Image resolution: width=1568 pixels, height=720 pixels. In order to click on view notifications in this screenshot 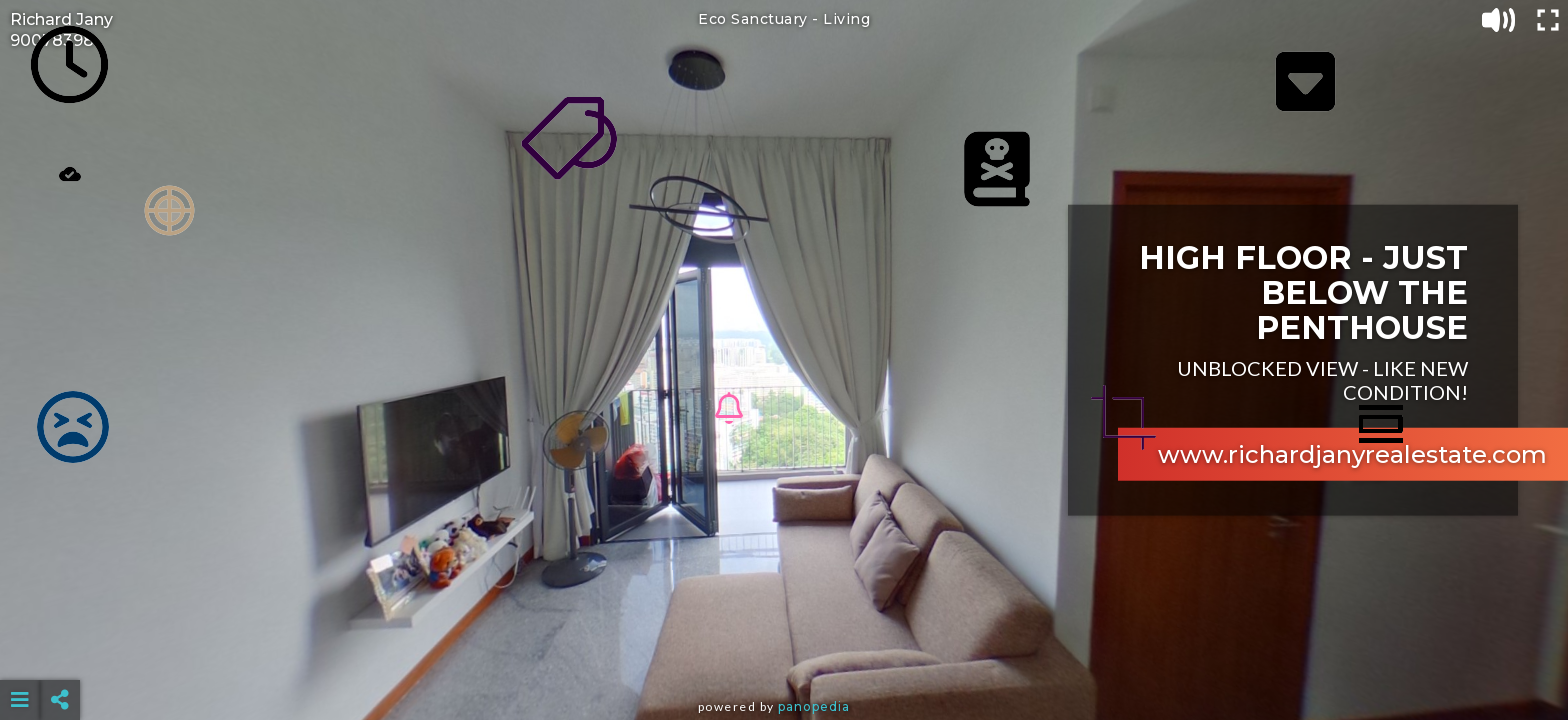, I will do `click(729, 408)`.